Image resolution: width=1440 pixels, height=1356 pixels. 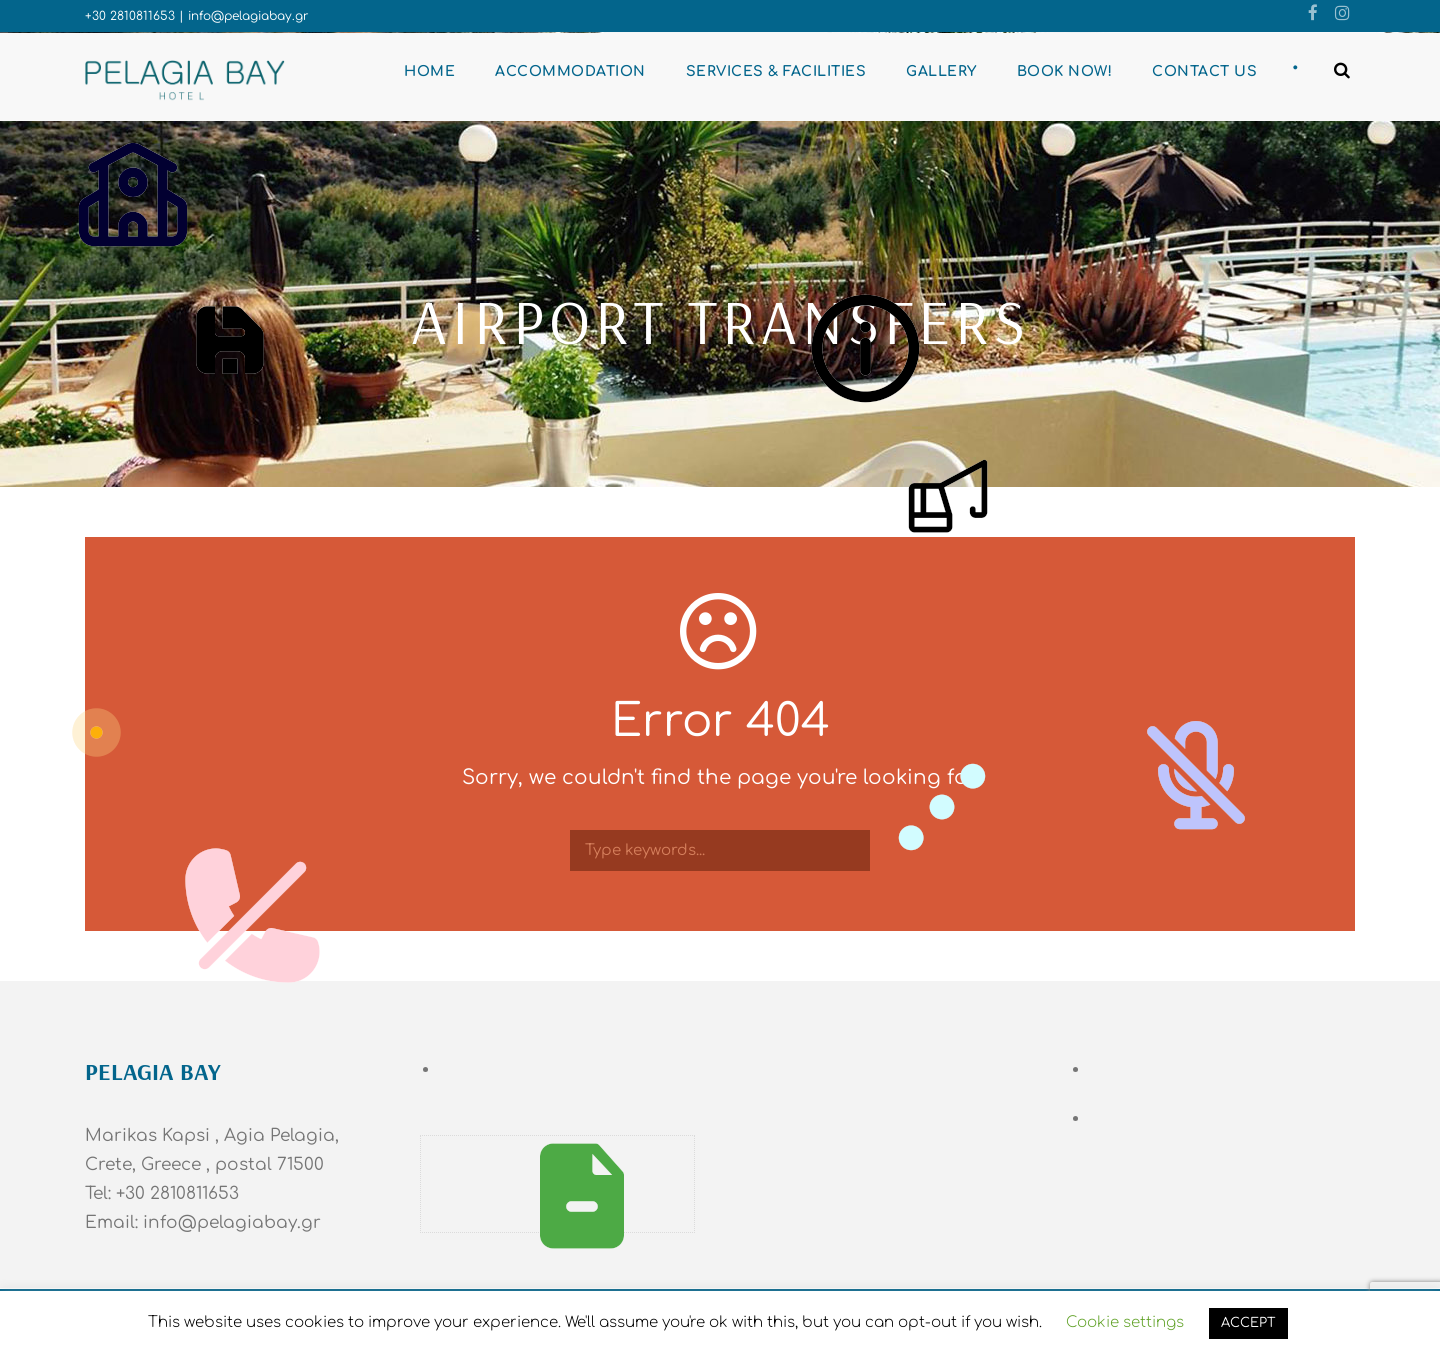 What do you see at coordinates (942, 807) in the screenshot?
I see `more options menu (diagonal variant)` at bounding box center [942, 807].